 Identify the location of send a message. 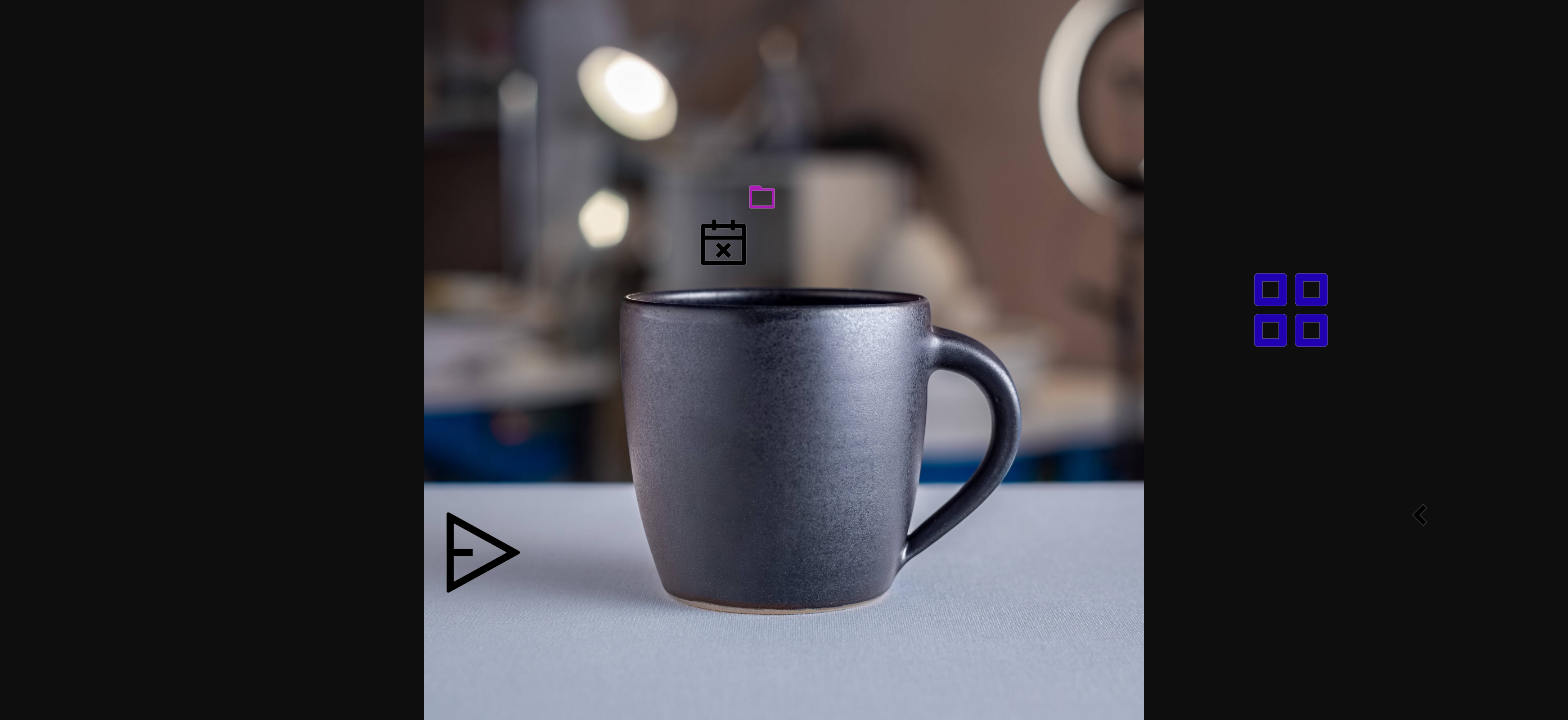
(480, 552).